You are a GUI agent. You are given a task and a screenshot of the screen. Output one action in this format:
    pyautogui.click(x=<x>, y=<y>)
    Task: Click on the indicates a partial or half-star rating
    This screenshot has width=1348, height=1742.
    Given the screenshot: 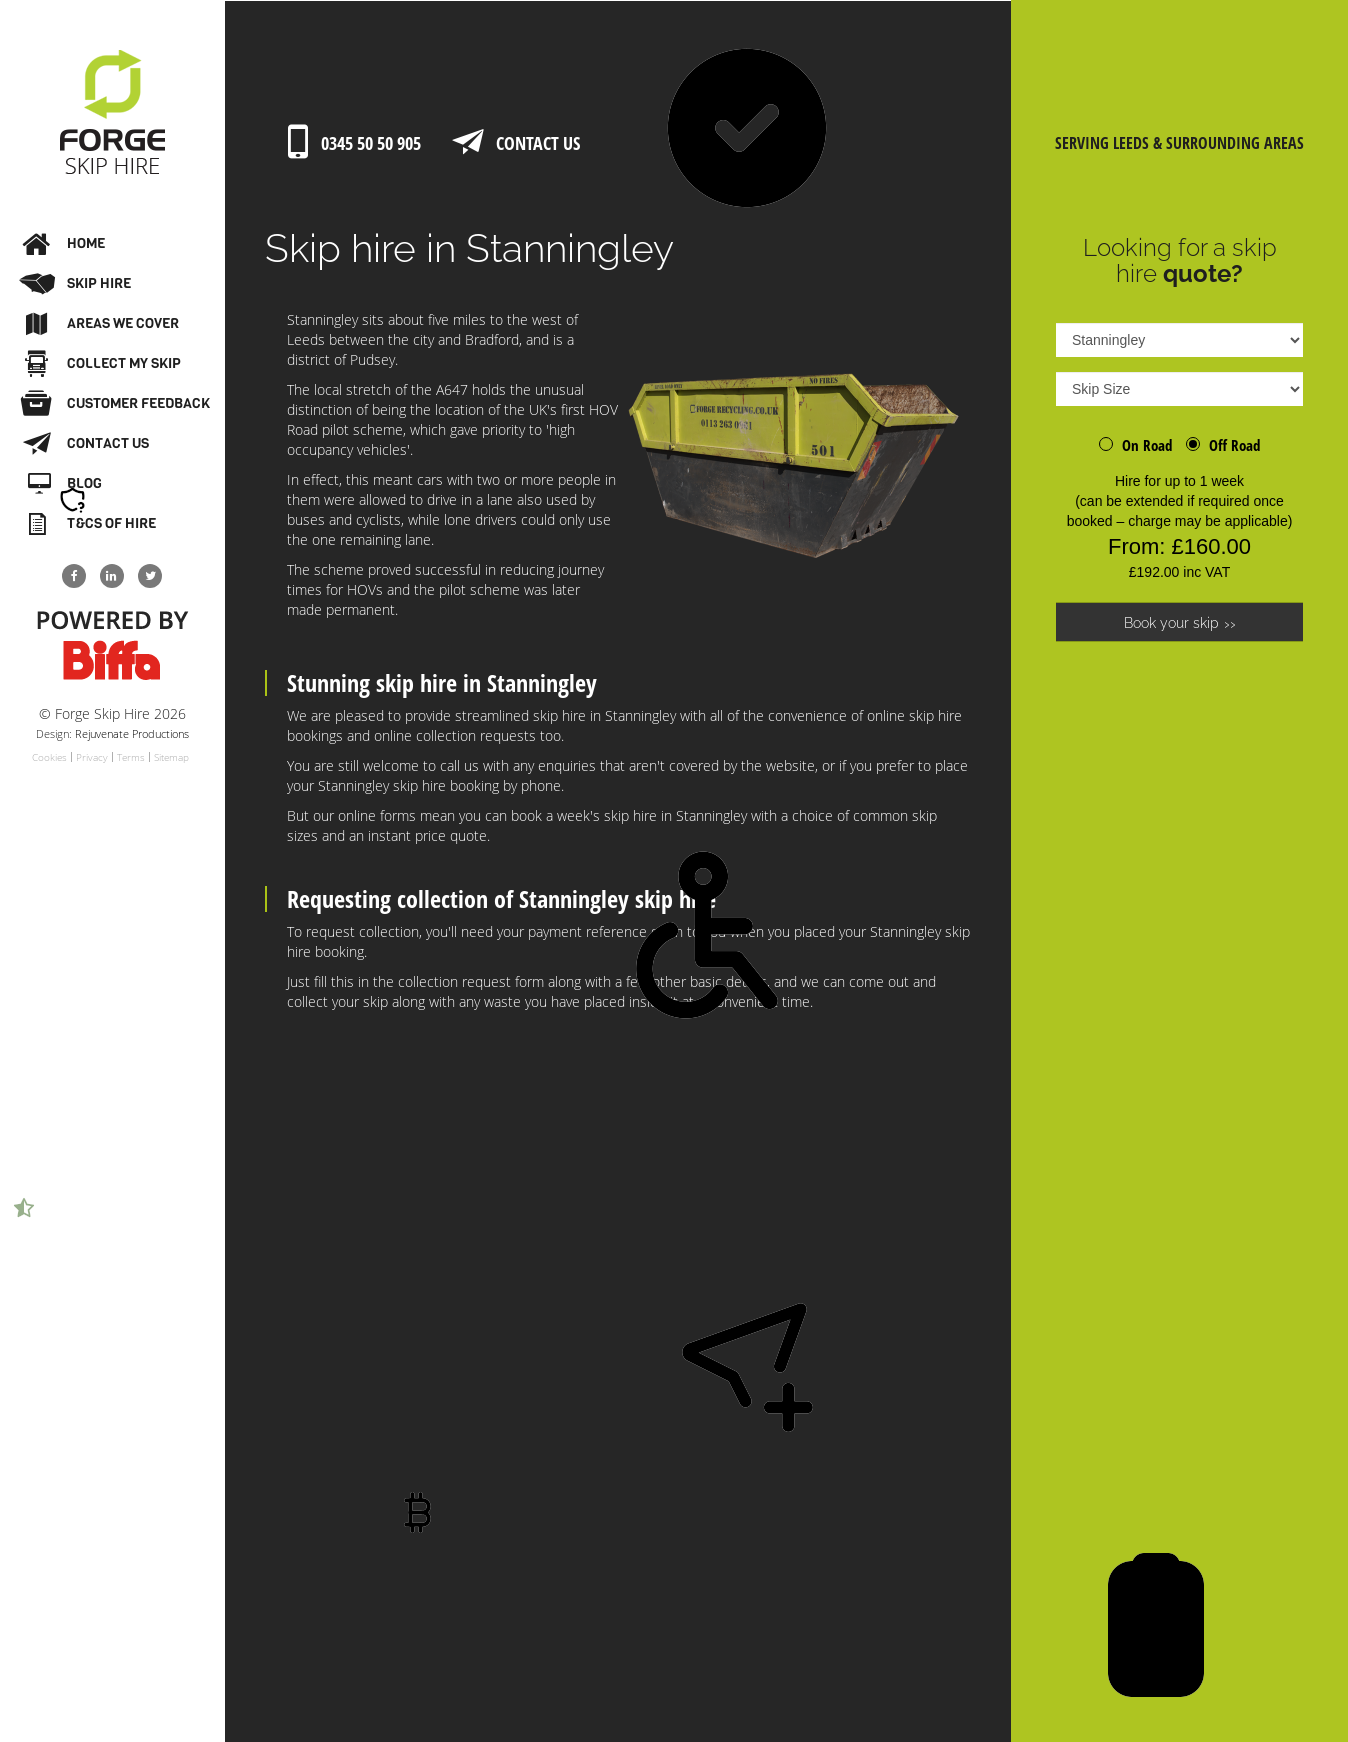 What is the action you would take?
    pyautogui.click(x=24, y=1208)
    